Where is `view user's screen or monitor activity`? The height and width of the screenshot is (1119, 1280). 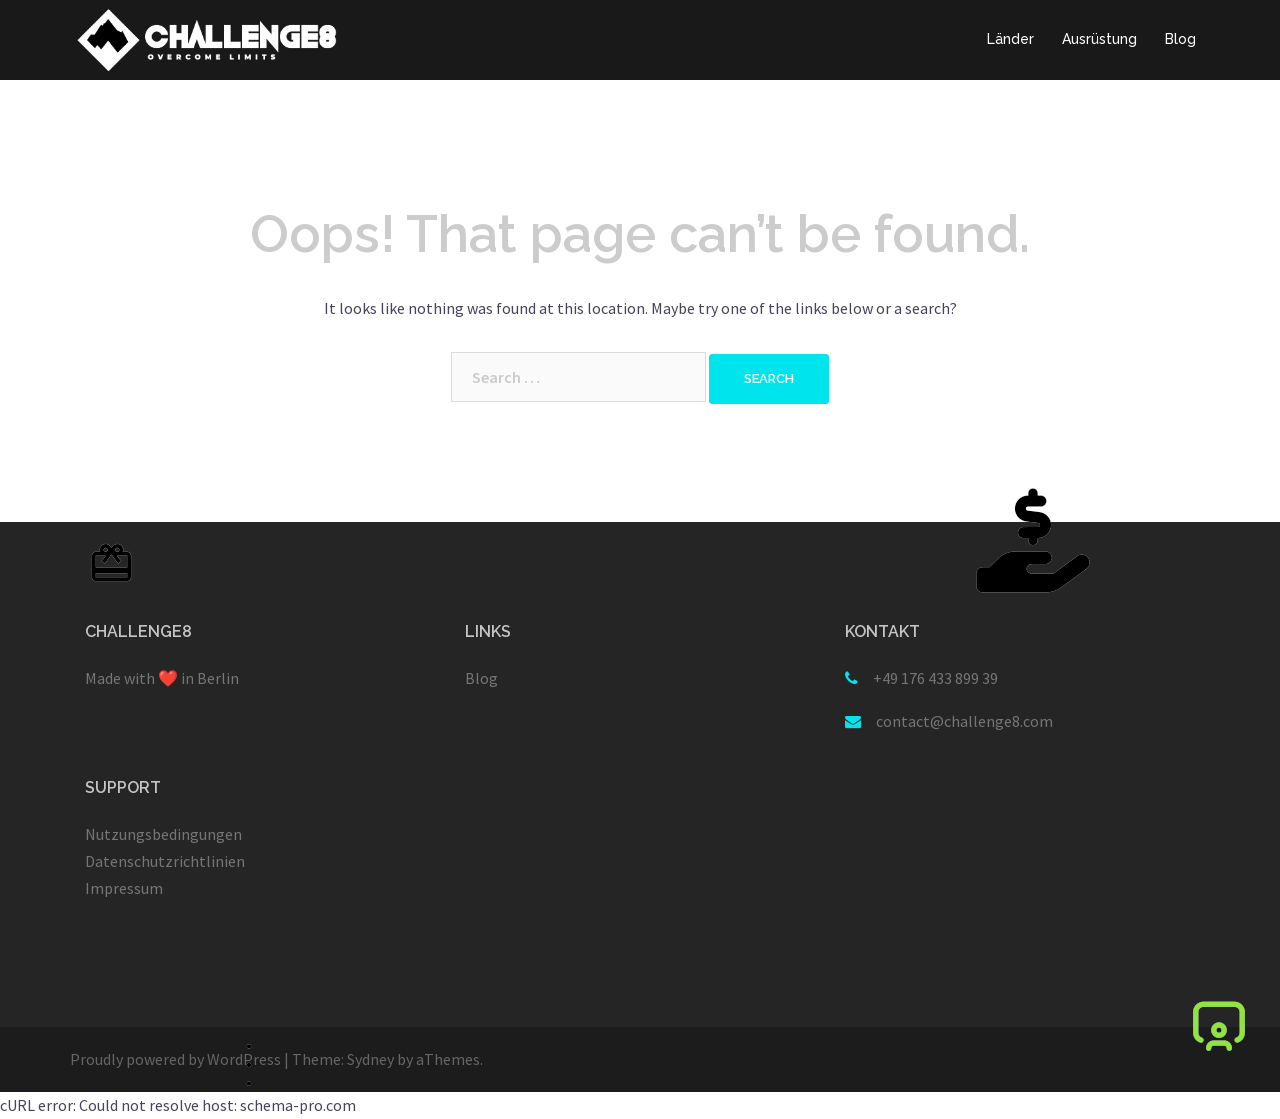 view user's screen or monitor activity is located at coordinates (1219, 1025).